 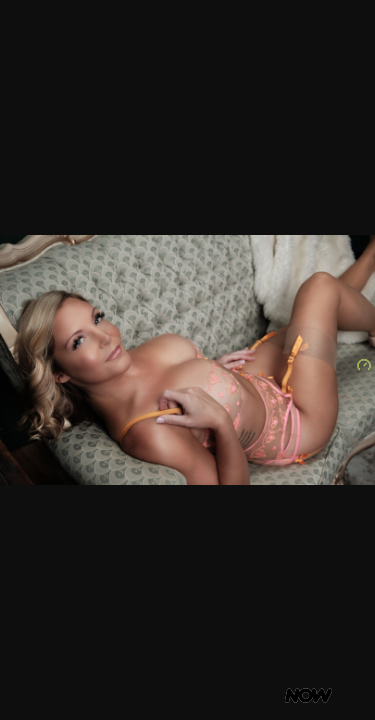 I want to click on increase playback speed, so click(x=364, y=365).